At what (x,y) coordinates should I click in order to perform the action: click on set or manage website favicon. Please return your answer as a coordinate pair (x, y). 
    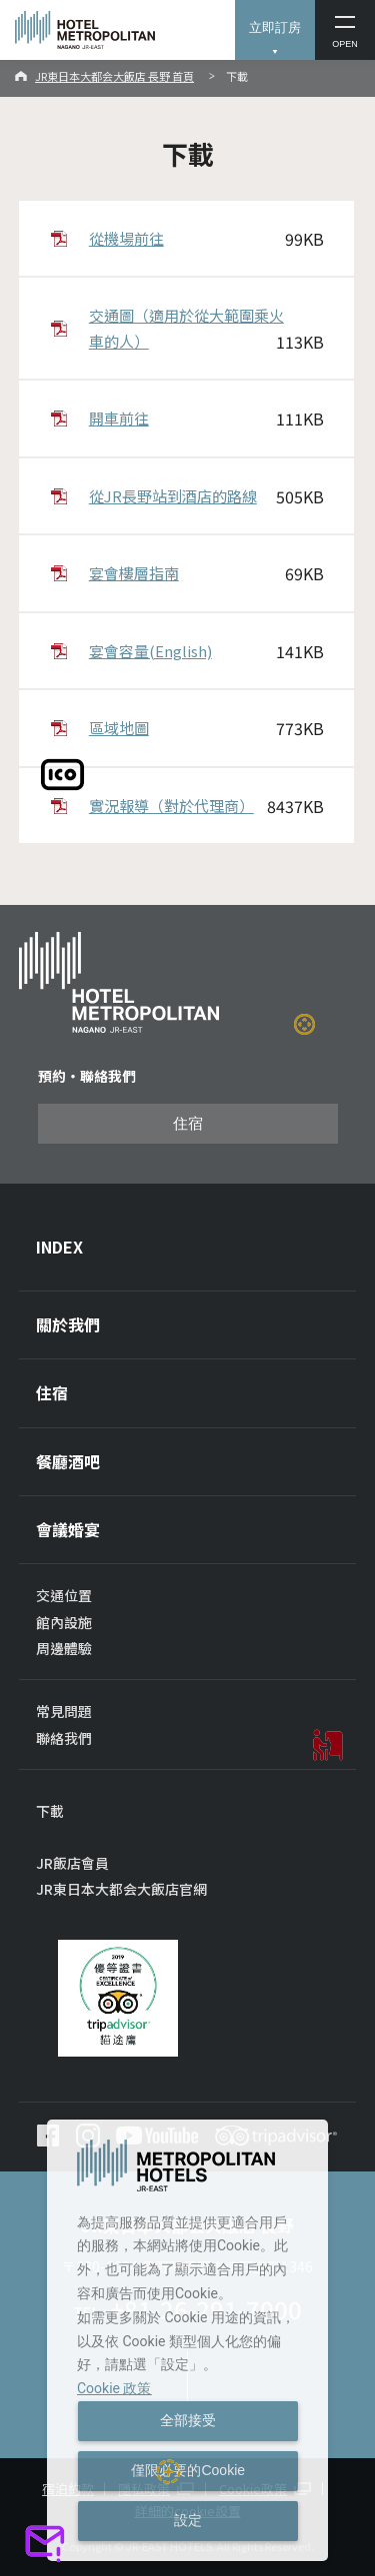
    Looking at the image, I should click on (62, 774).